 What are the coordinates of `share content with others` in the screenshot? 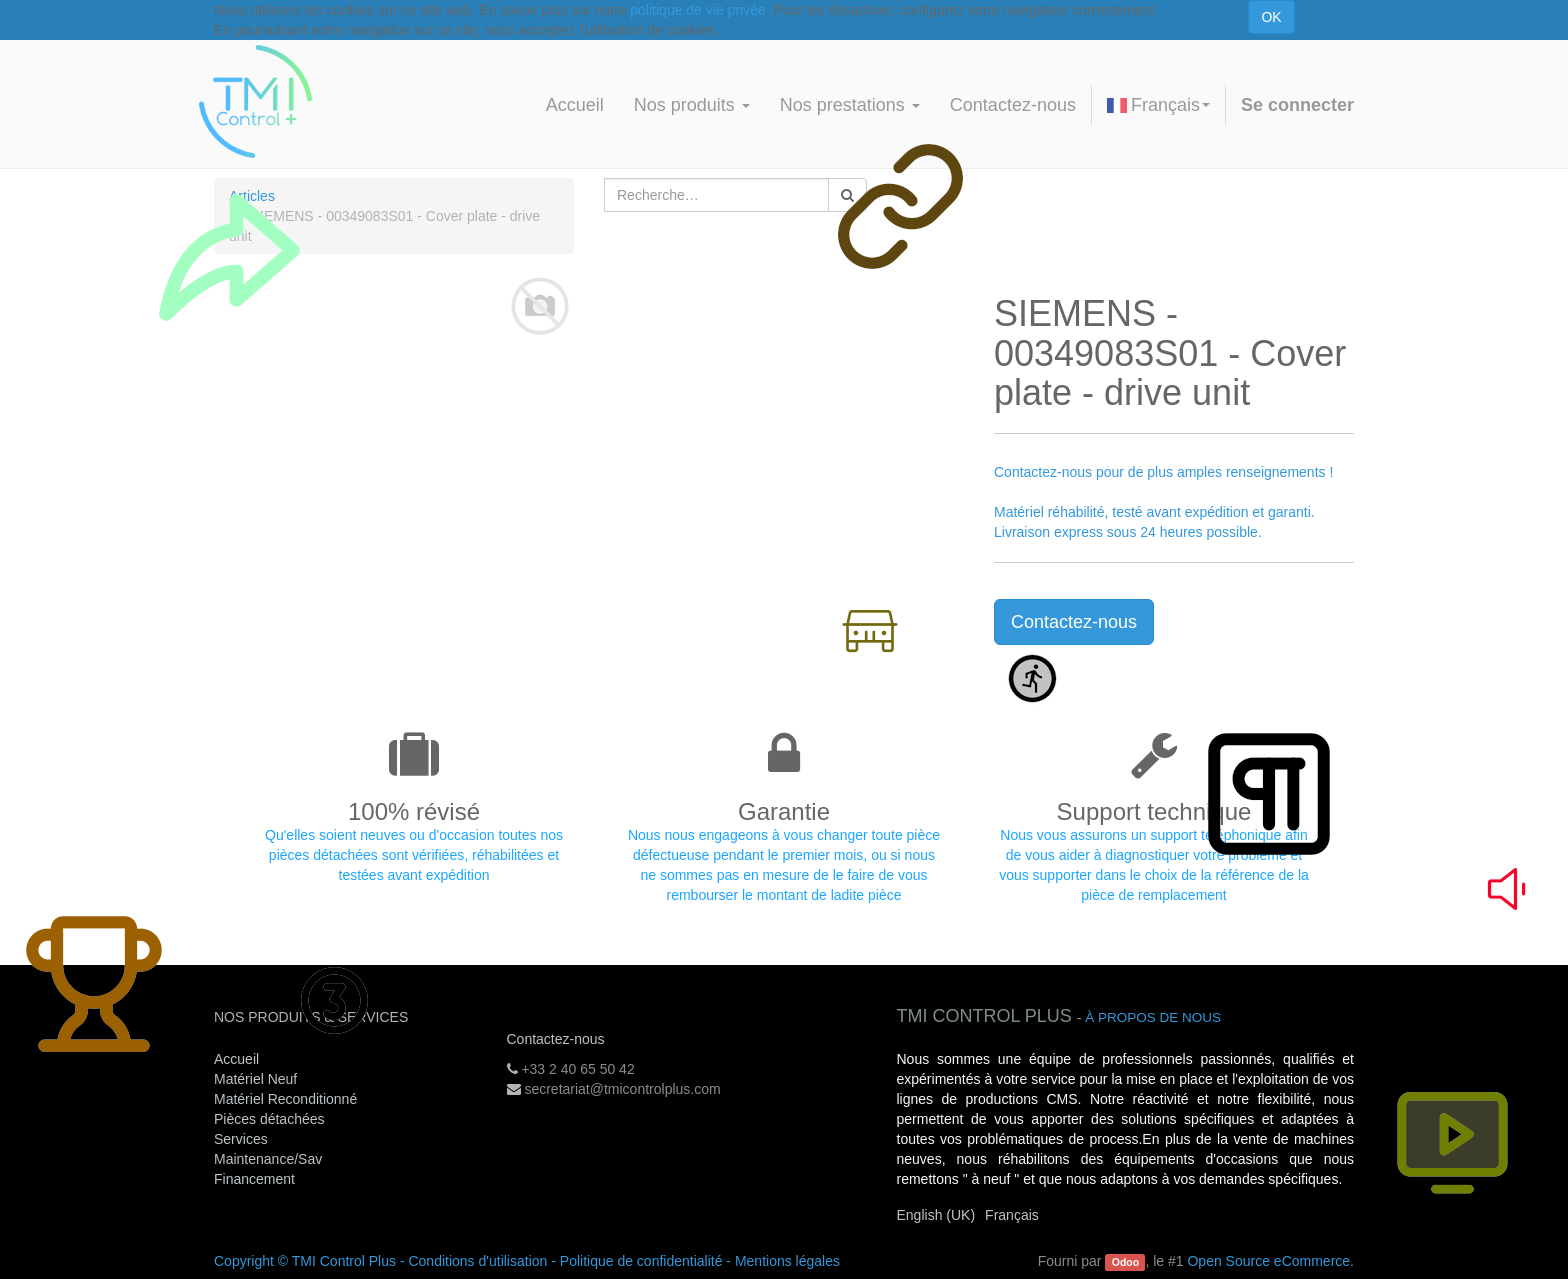 It's located at (229, 257).